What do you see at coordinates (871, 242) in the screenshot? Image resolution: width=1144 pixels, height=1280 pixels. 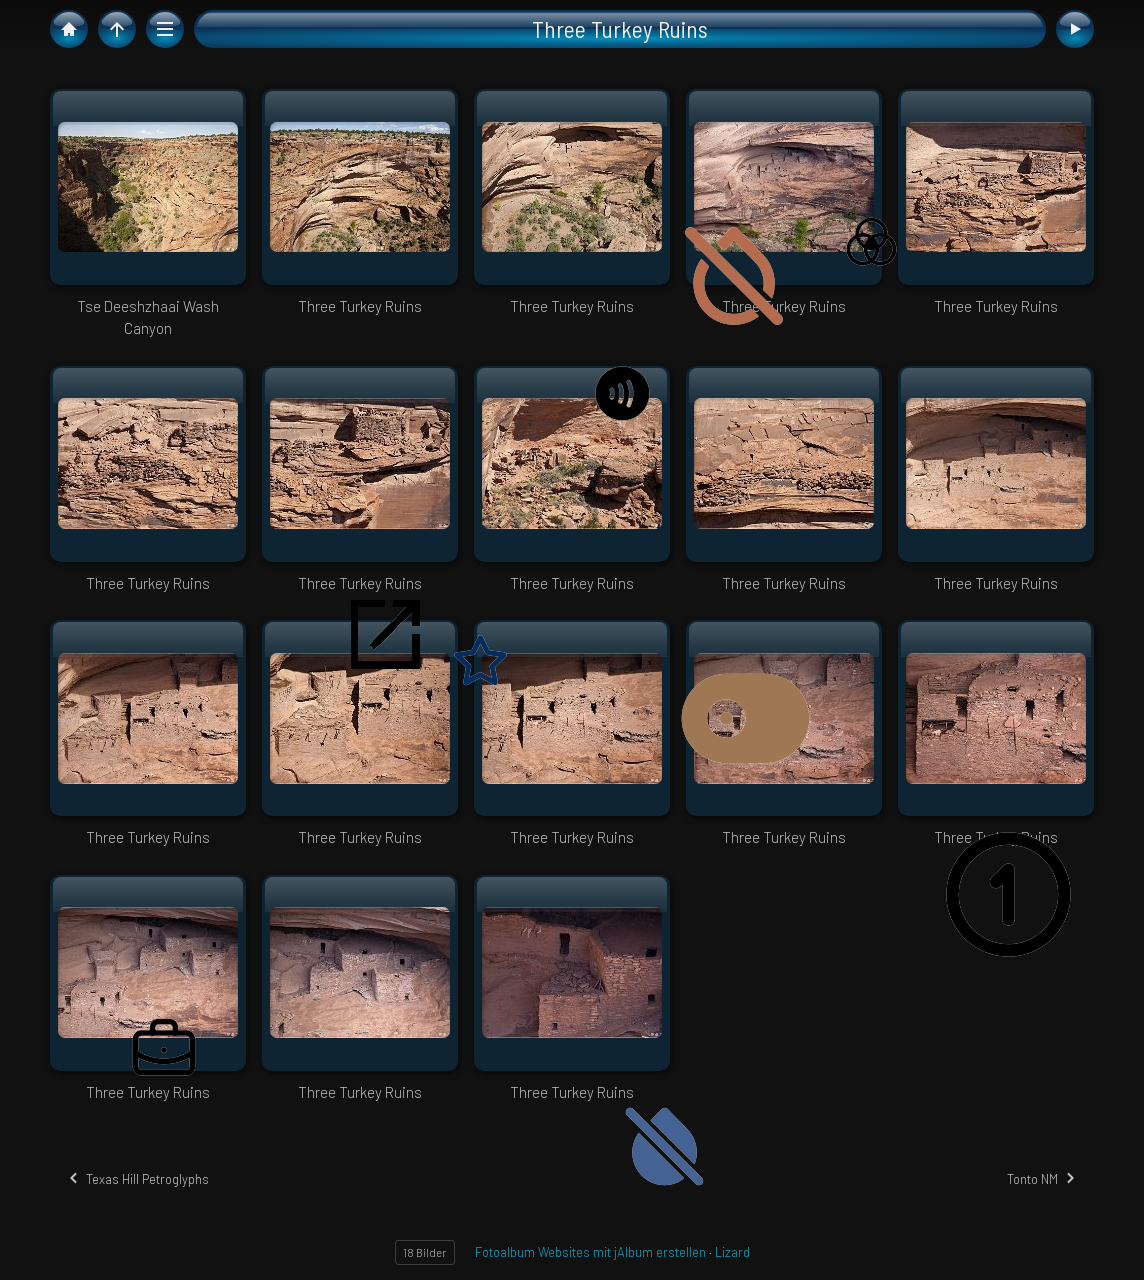 I see `shows overlapping or intersecting data sets` at bounding box center [871, 242].